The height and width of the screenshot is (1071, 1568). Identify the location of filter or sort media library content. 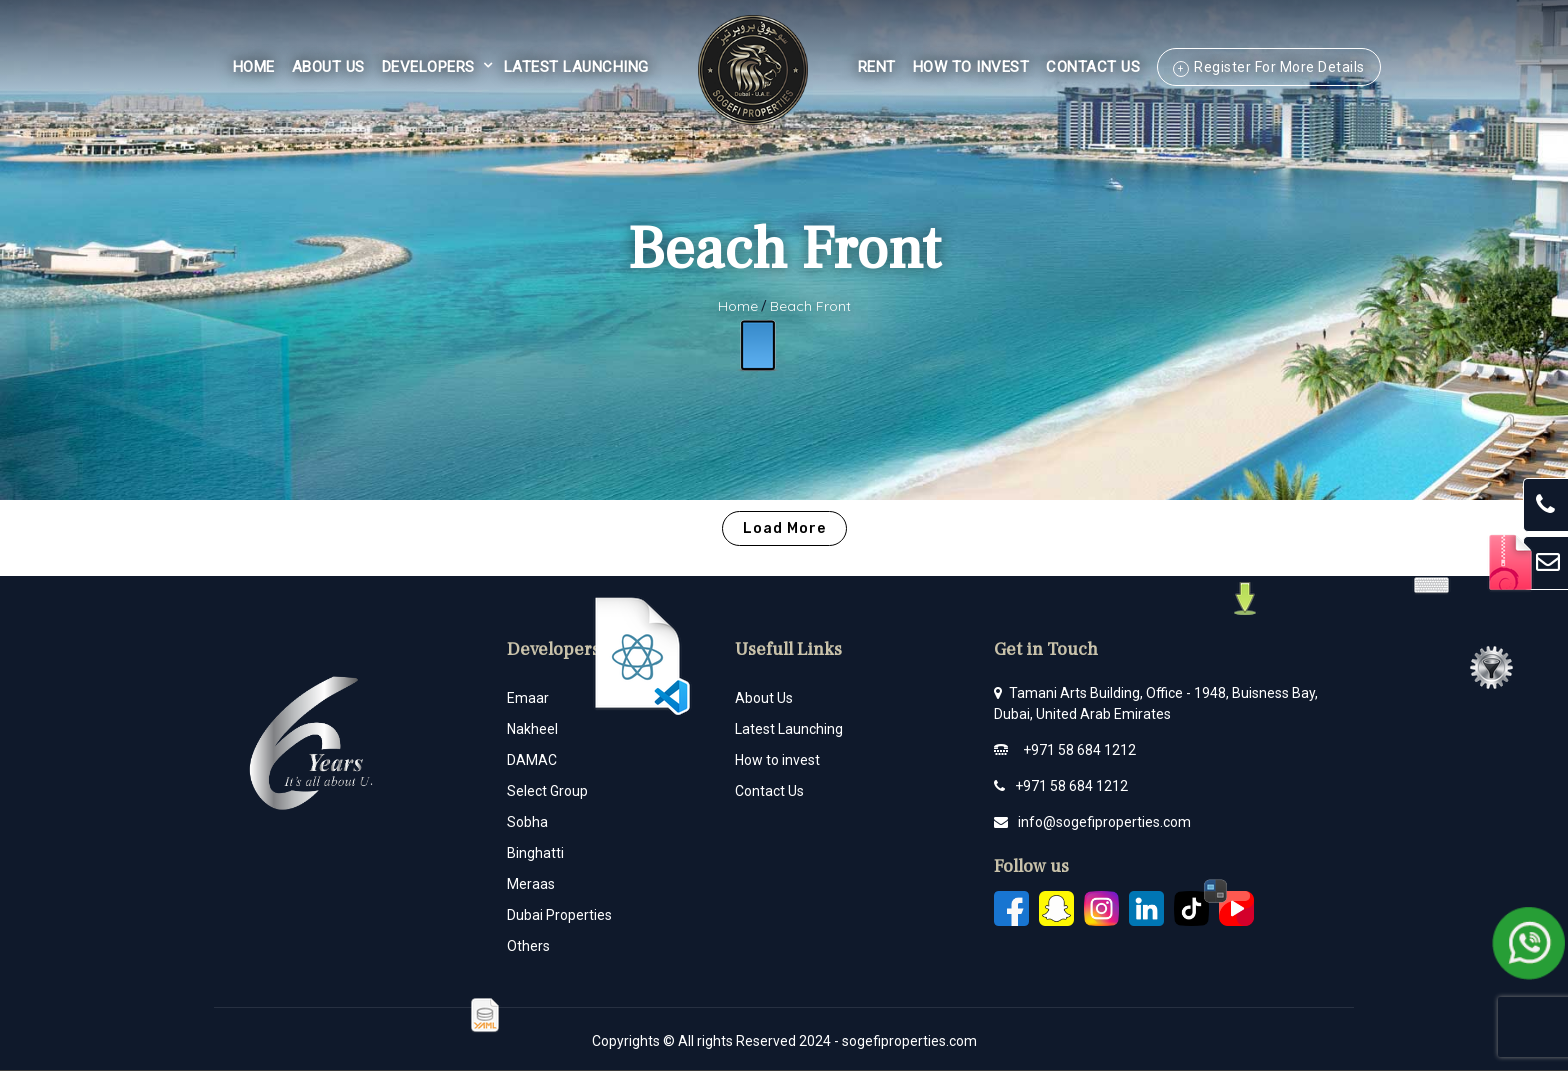
(1491, 667).